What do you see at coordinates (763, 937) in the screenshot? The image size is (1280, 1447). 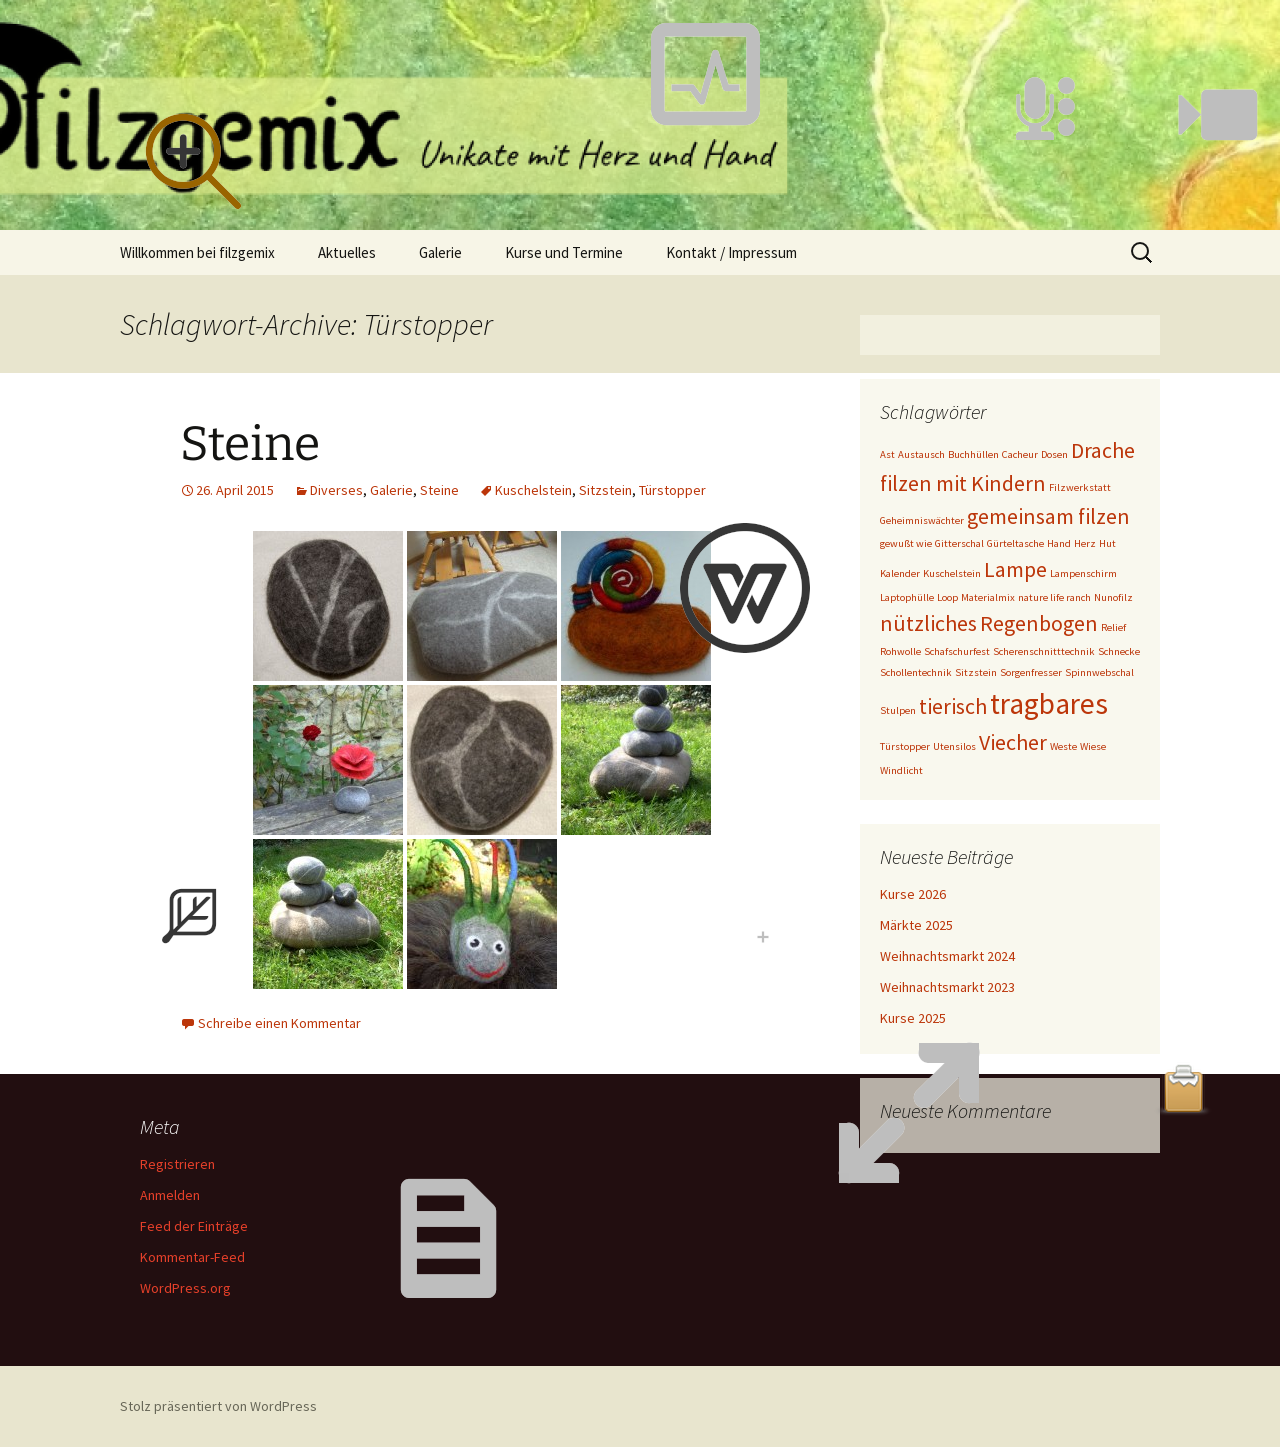 I see `add a new item to a list` at bounding box center [763, 937].